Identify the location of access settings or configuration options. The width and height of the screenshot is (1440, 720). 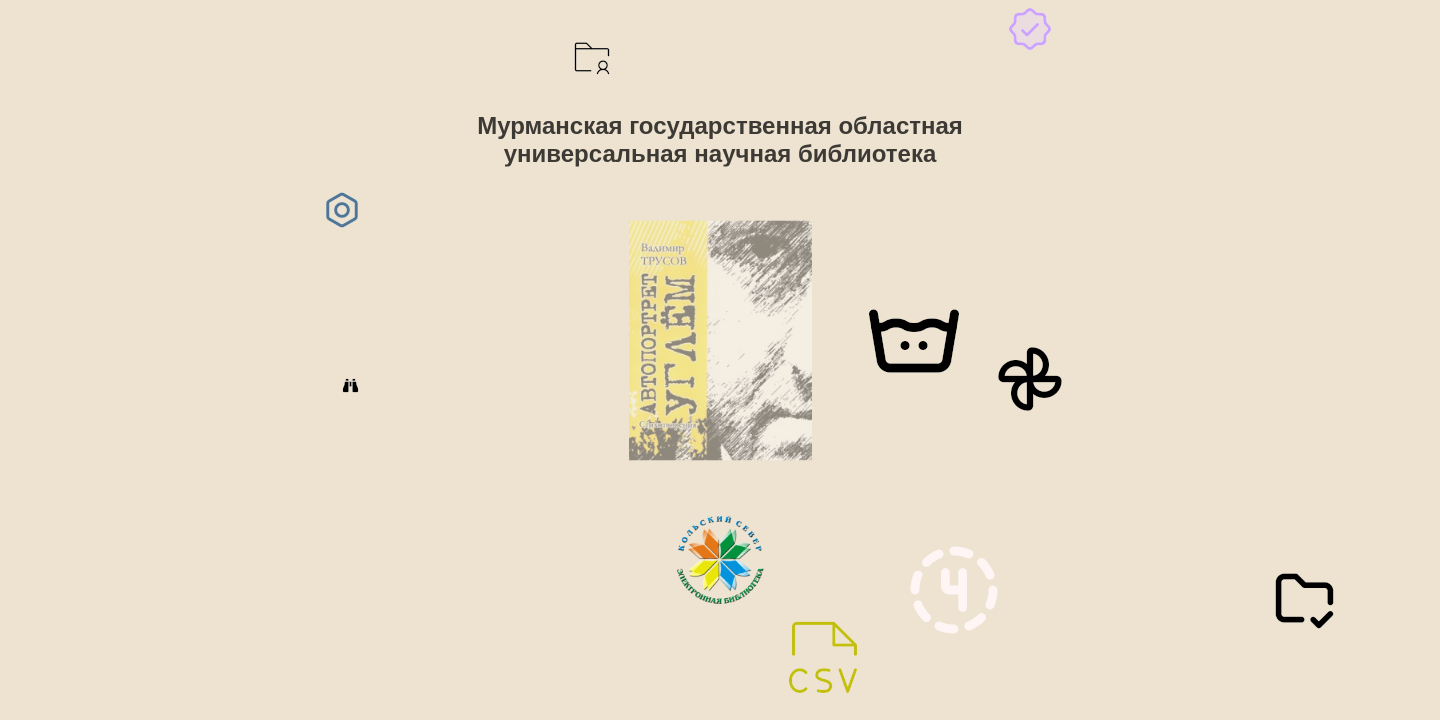
(342, 210).